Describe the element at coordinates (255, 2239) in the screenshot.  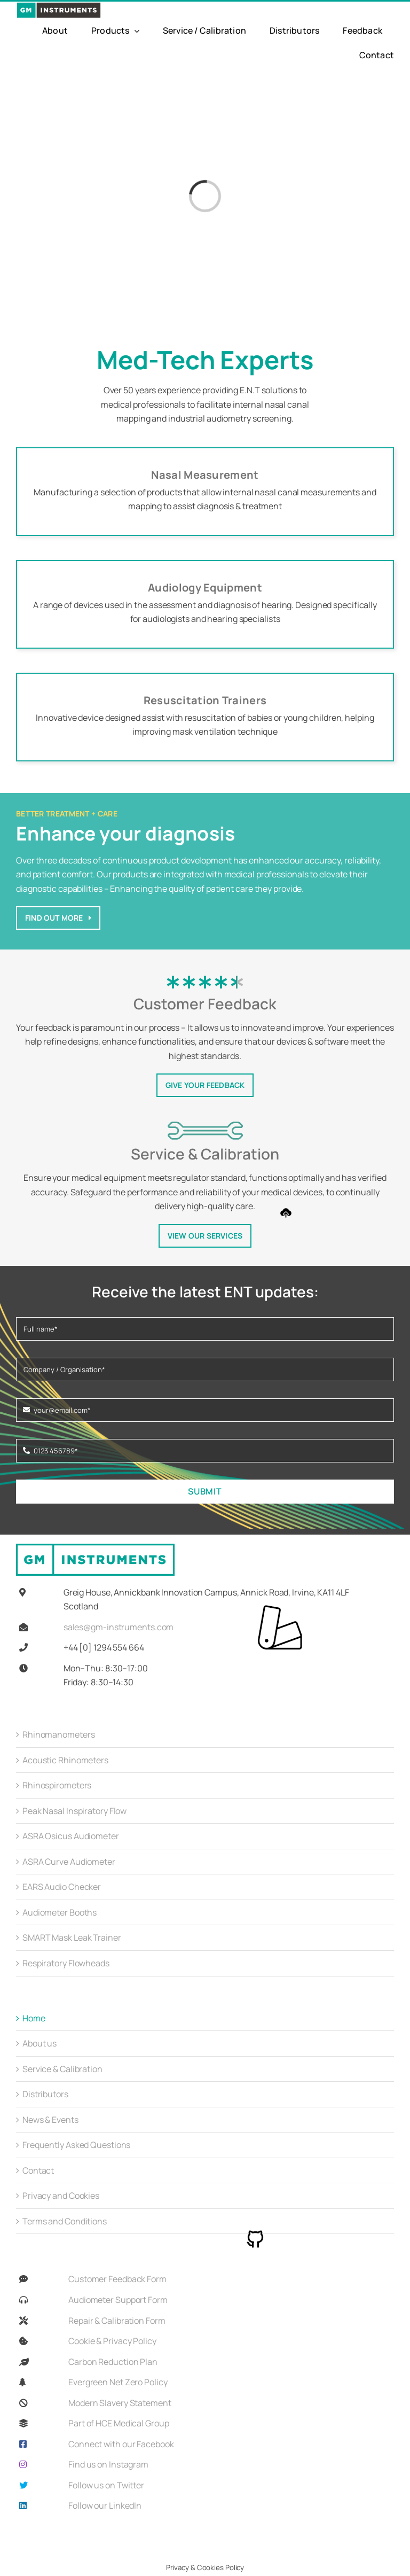
I see `view project on github` at that location.